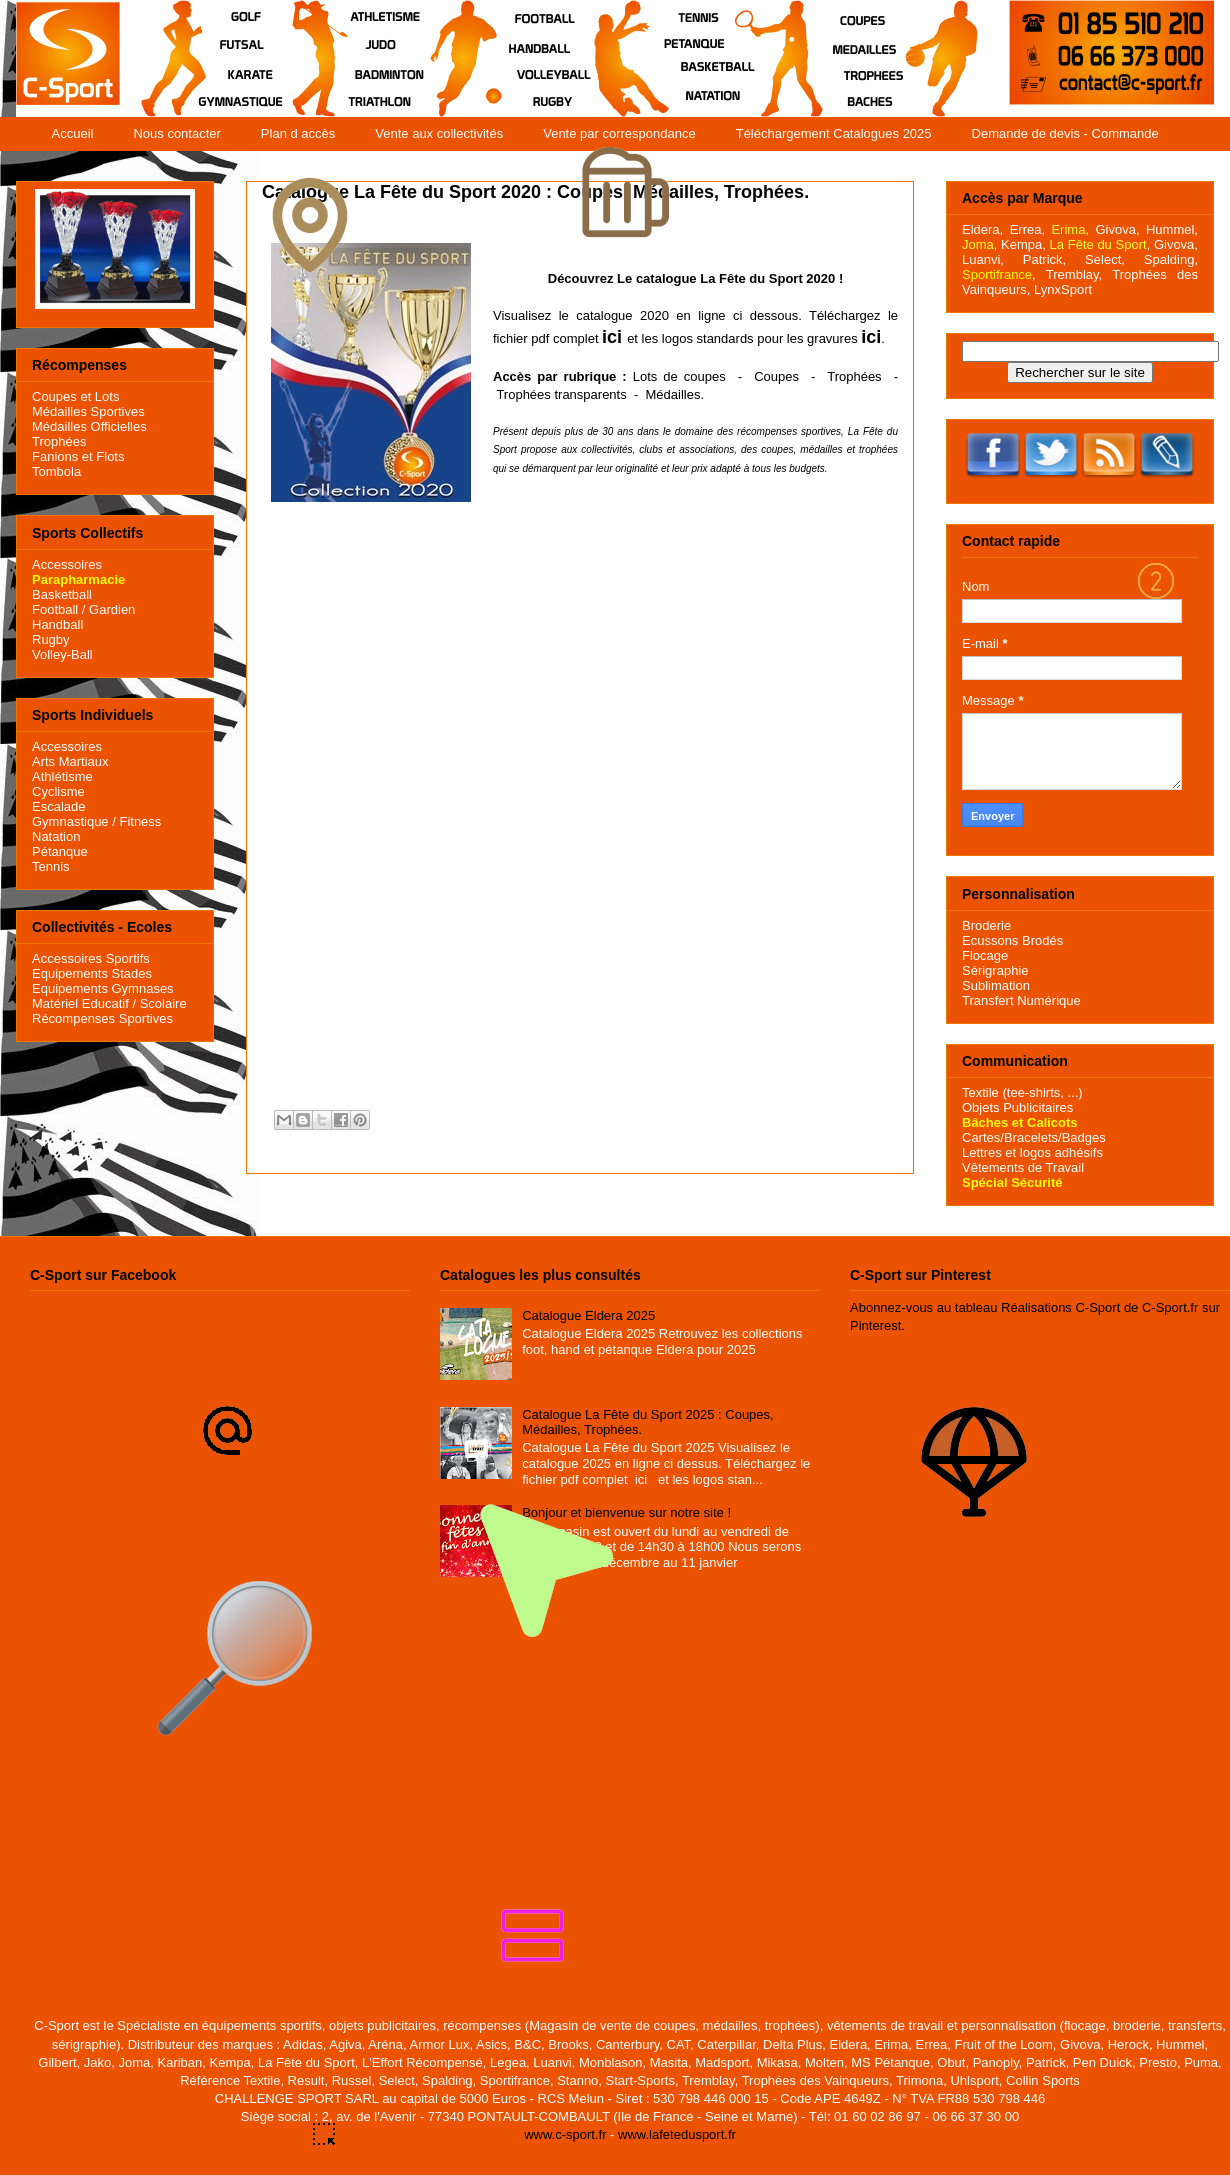 The width and height of the screenshot is (1230, 2175). What do you see at coordinates (974, 1464) in the screenshot?
I see `access emergency or backup recovery options` at bounding box center [974, 1464].